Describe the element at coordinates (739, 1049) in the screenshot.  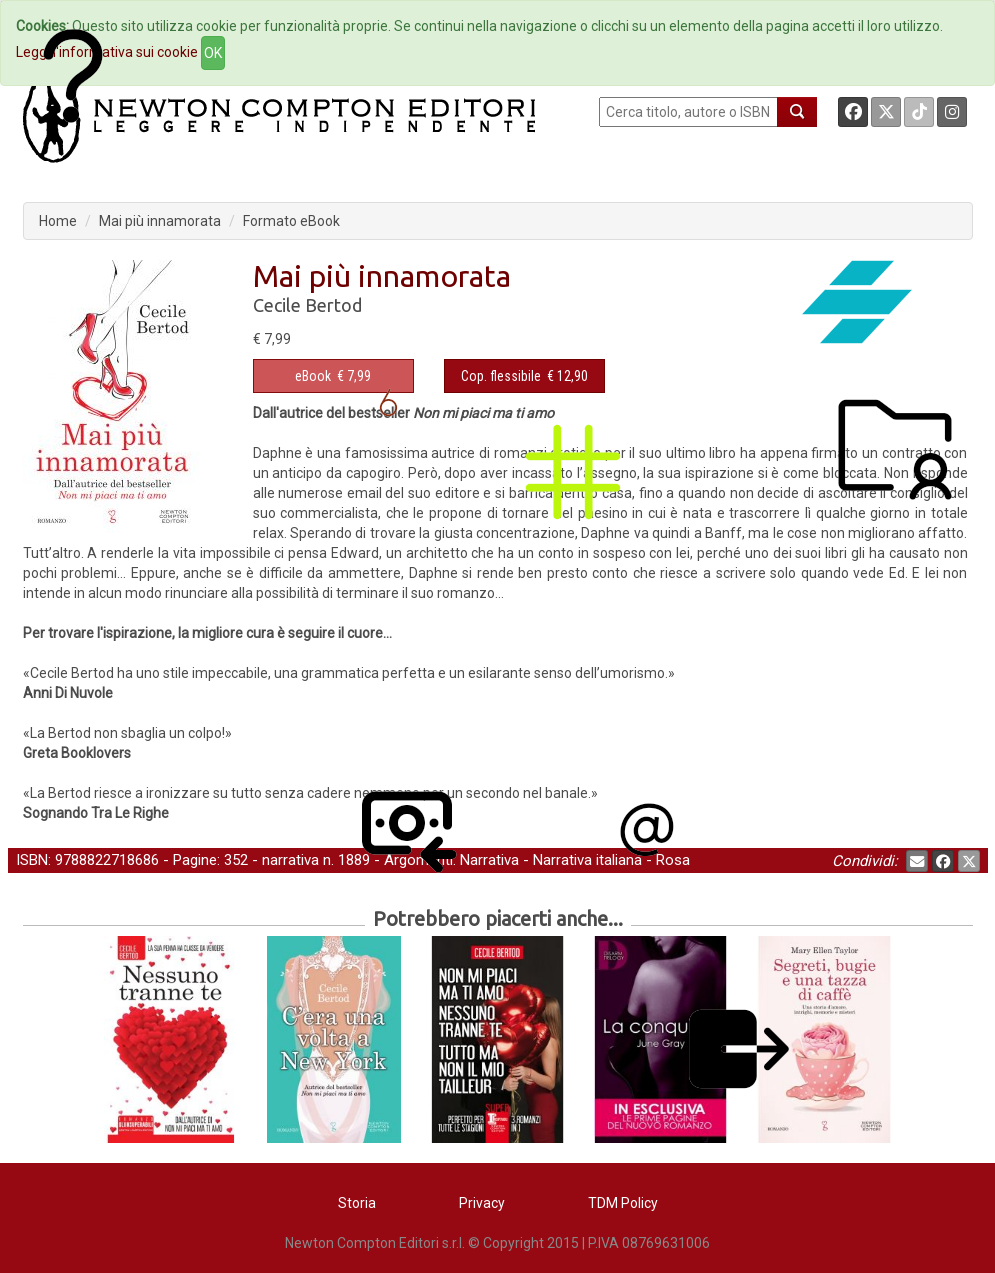
I see `log out of your account` at that location.